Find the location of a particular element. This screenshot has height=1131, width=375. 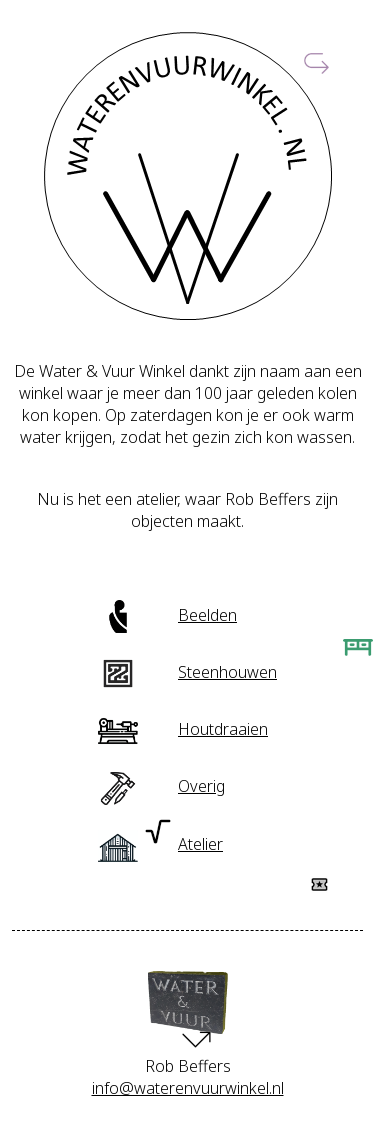

access workspace or desk settings is located at coordinates (358, 647).